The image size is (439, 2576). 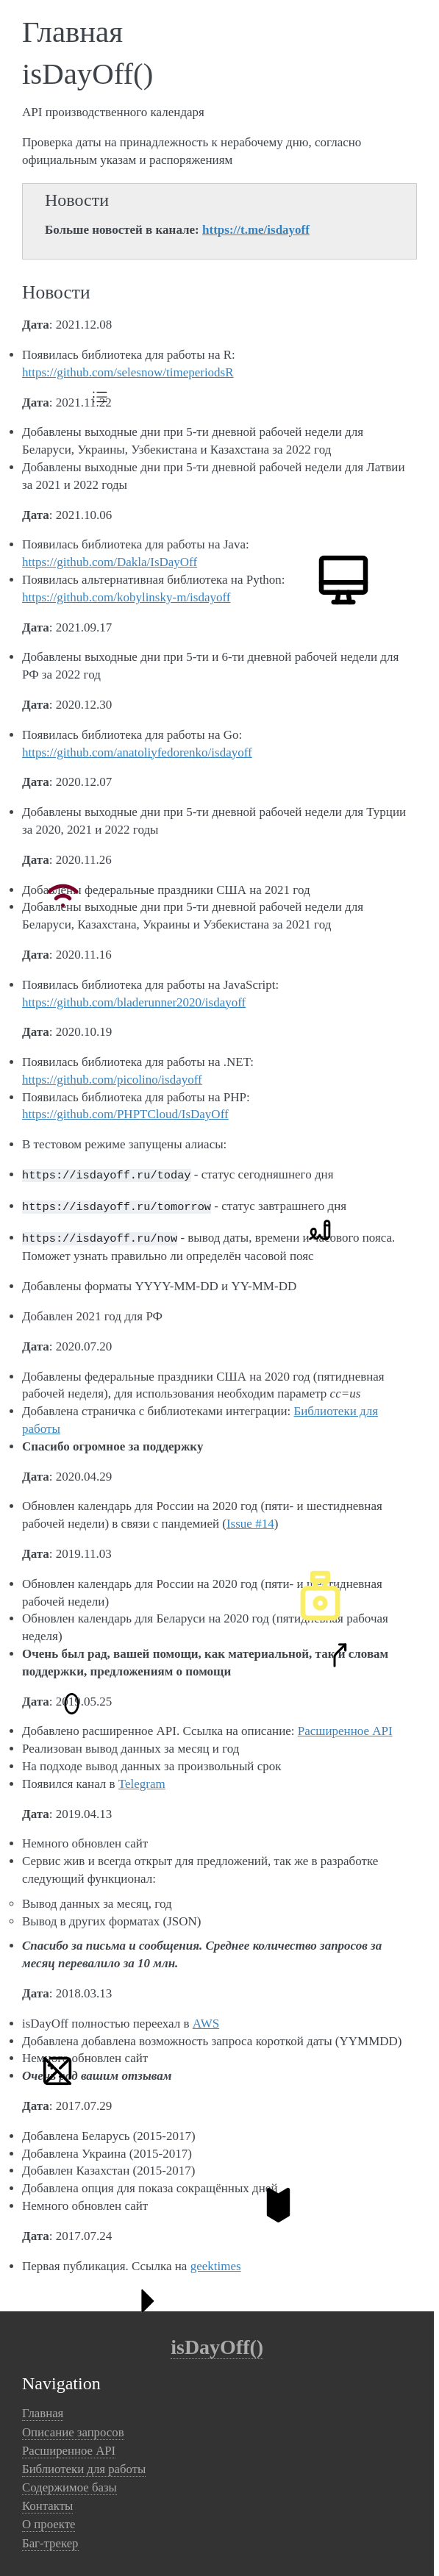 What do you see at coordinates (57, 2071) in the screenshot?
I see `disable exposure adjustment` at bounding box center [57, 2071].